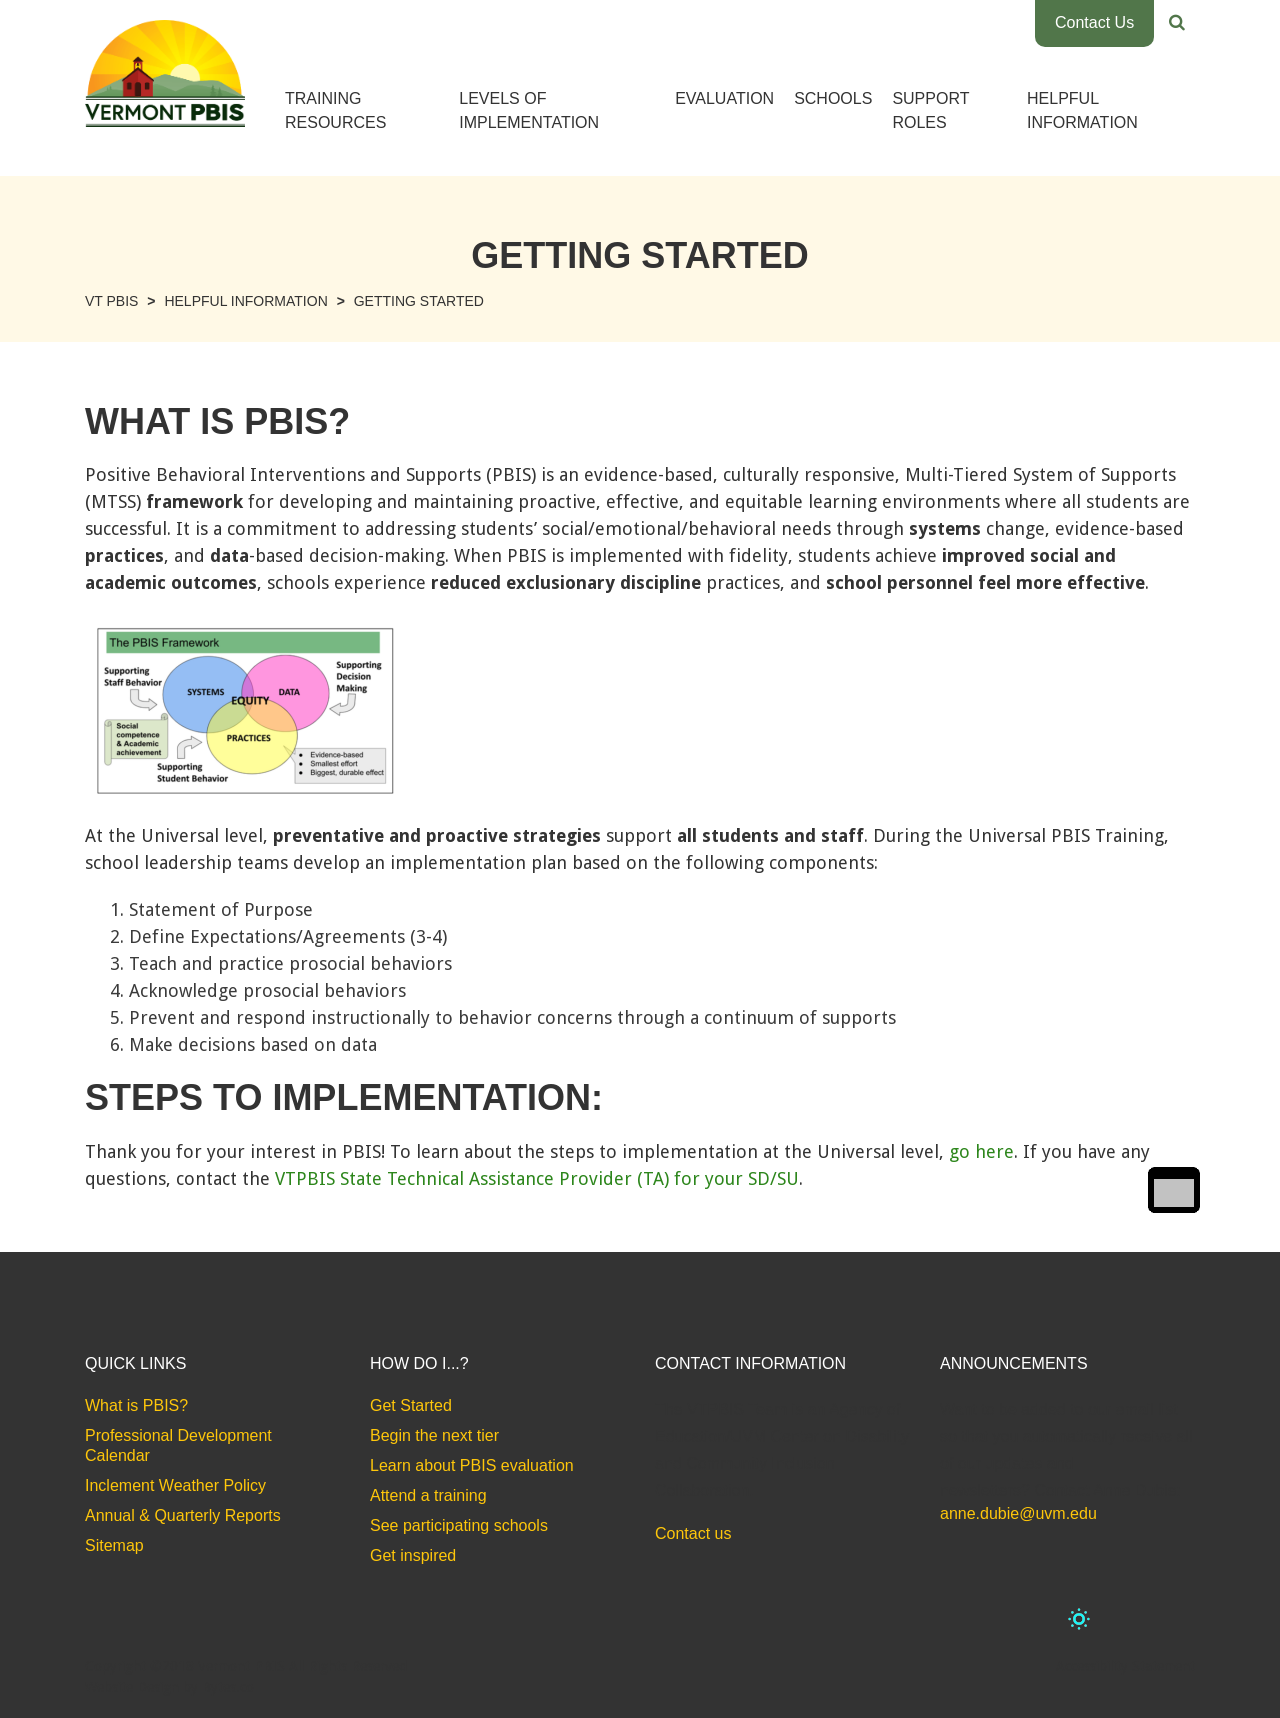  Describe the element at coordinates (1174, 1190) in the screenshot. I see `open a web browser or web view` at that location.